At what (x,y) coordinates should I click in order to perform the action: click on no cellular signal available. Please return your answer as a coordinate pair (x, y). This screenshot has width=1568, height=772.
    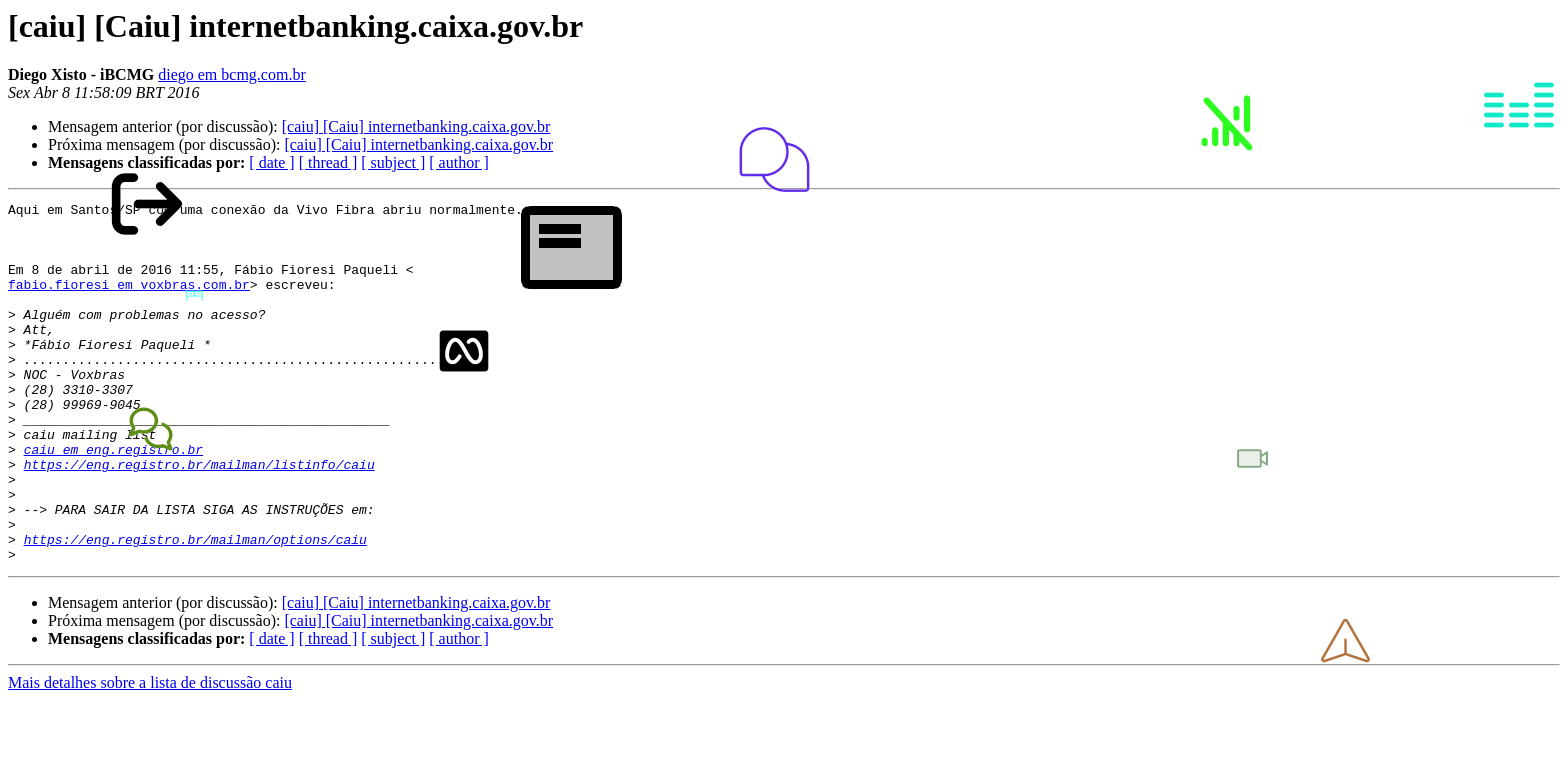
    Looking at the image, I should click on (1228, 124).